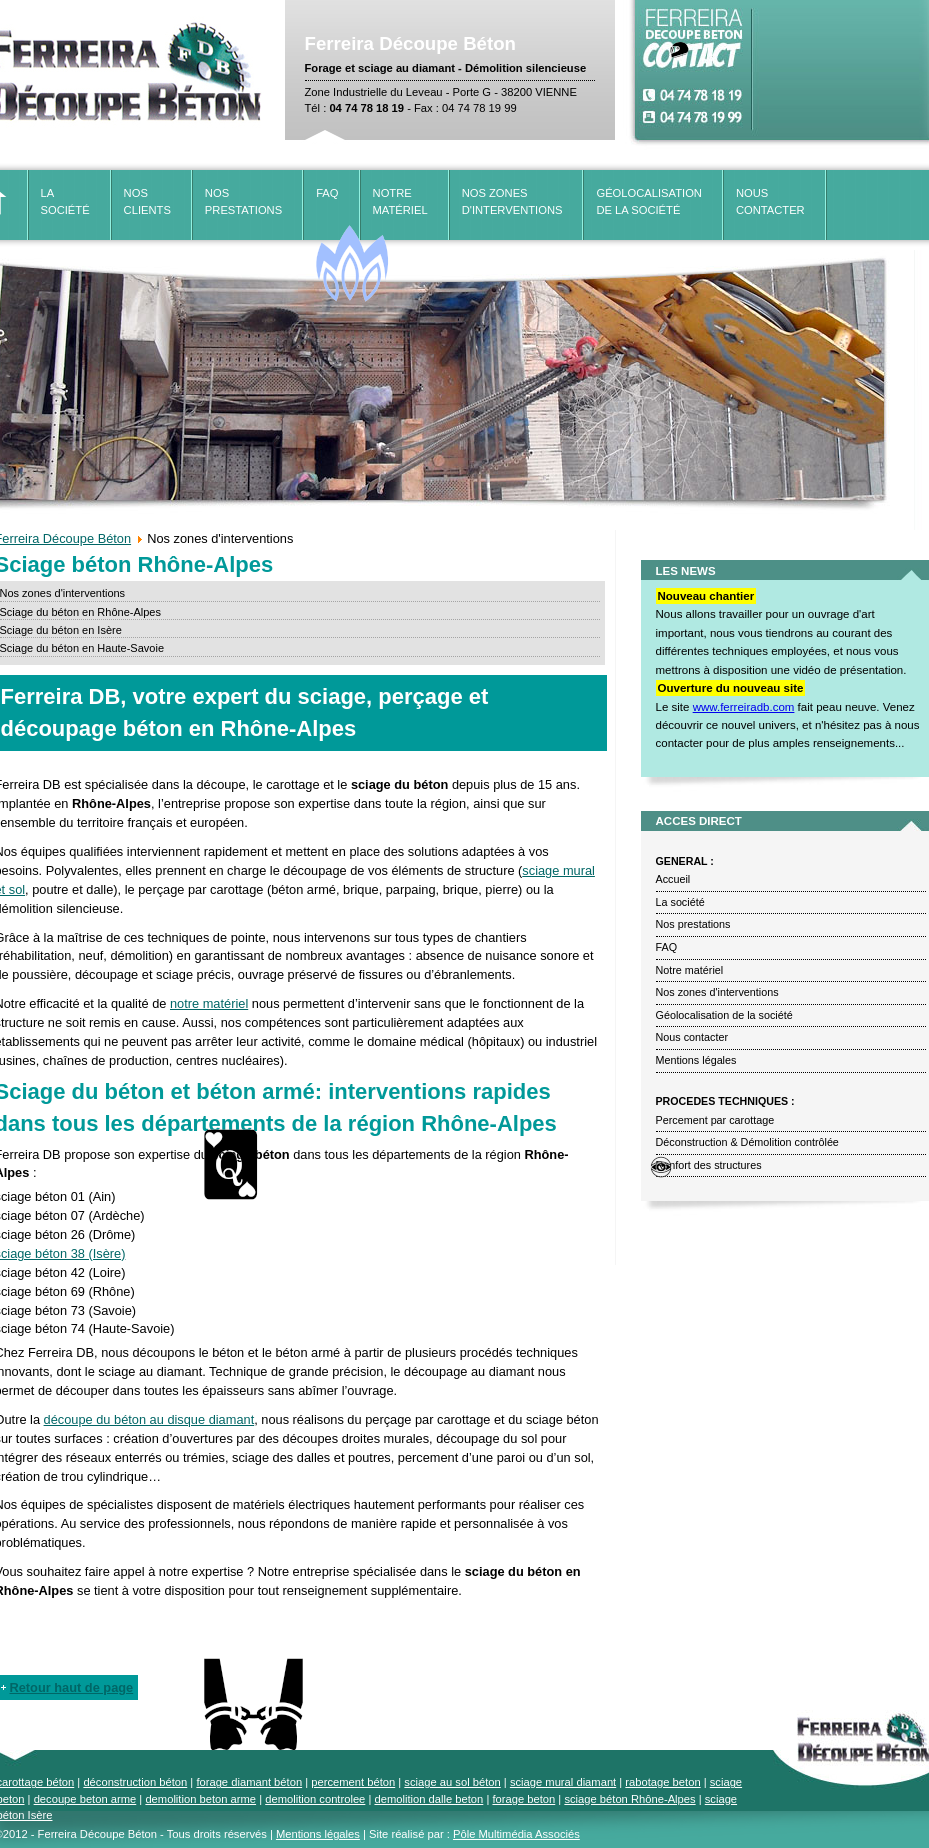 Image resolution: width=929 pixels, height=1848 pixels. What do you see at coordinates (230, 1164) in the screenshot?
I see `queen of hearts playing card` at bounding box center [230, 1164].